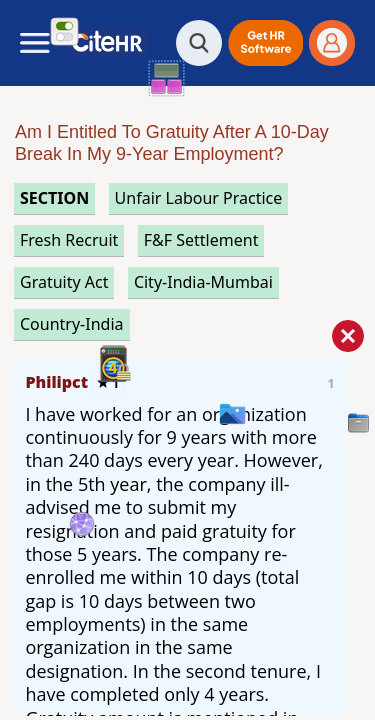 The height and width of the screenshot is (720, 375). Describe the element at coordinates (64, 31) in the screenshot. I see `open gnome tweaks to customize desktop settings` at that location.